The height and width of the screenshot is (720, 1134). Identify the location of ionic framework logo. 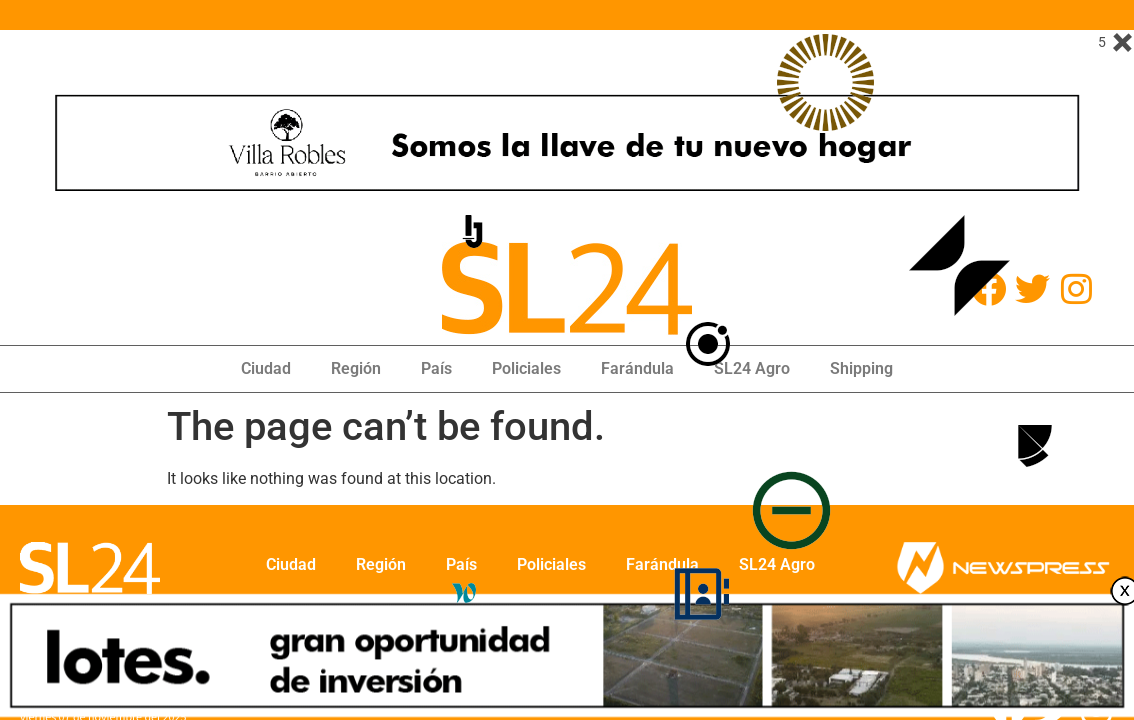
(708, 344).